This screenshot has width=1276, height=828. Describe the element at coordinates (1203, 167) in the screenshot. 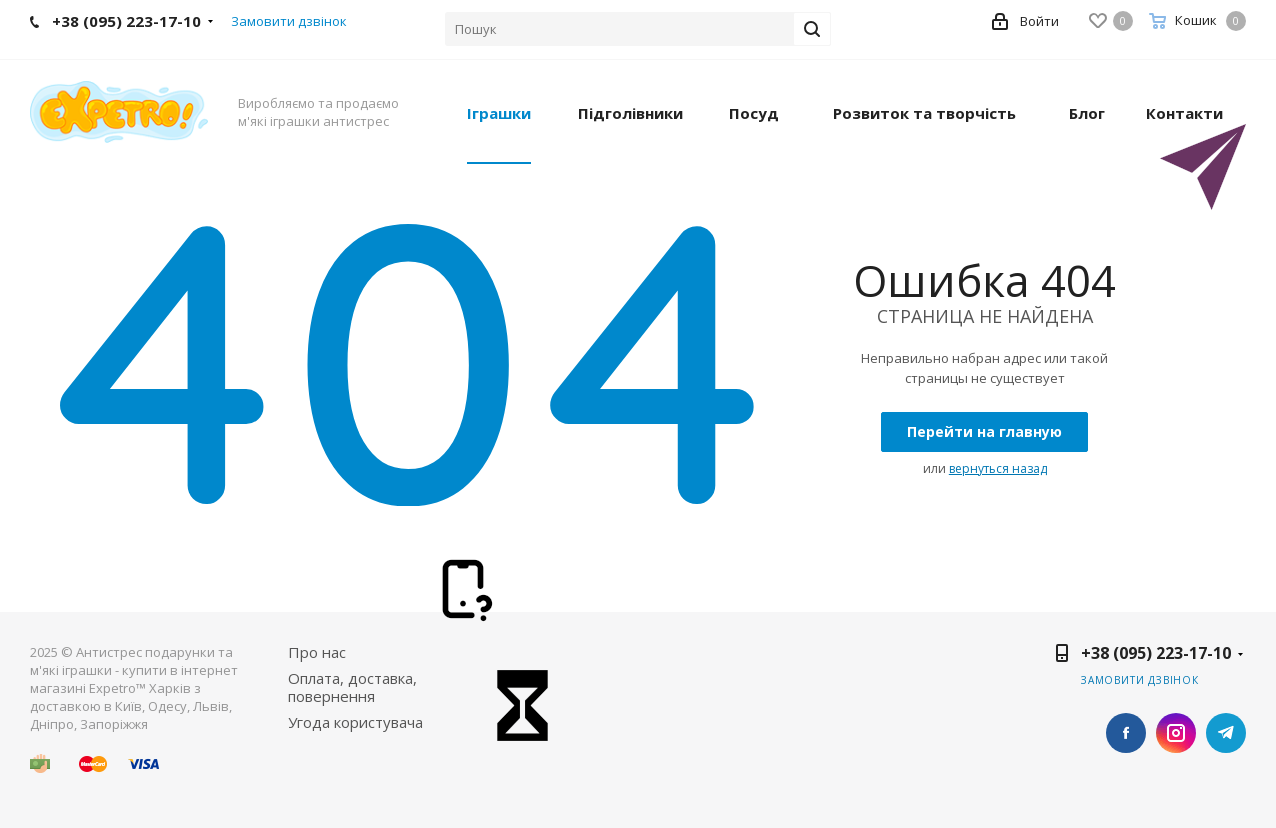

I see `send a message` at that location.